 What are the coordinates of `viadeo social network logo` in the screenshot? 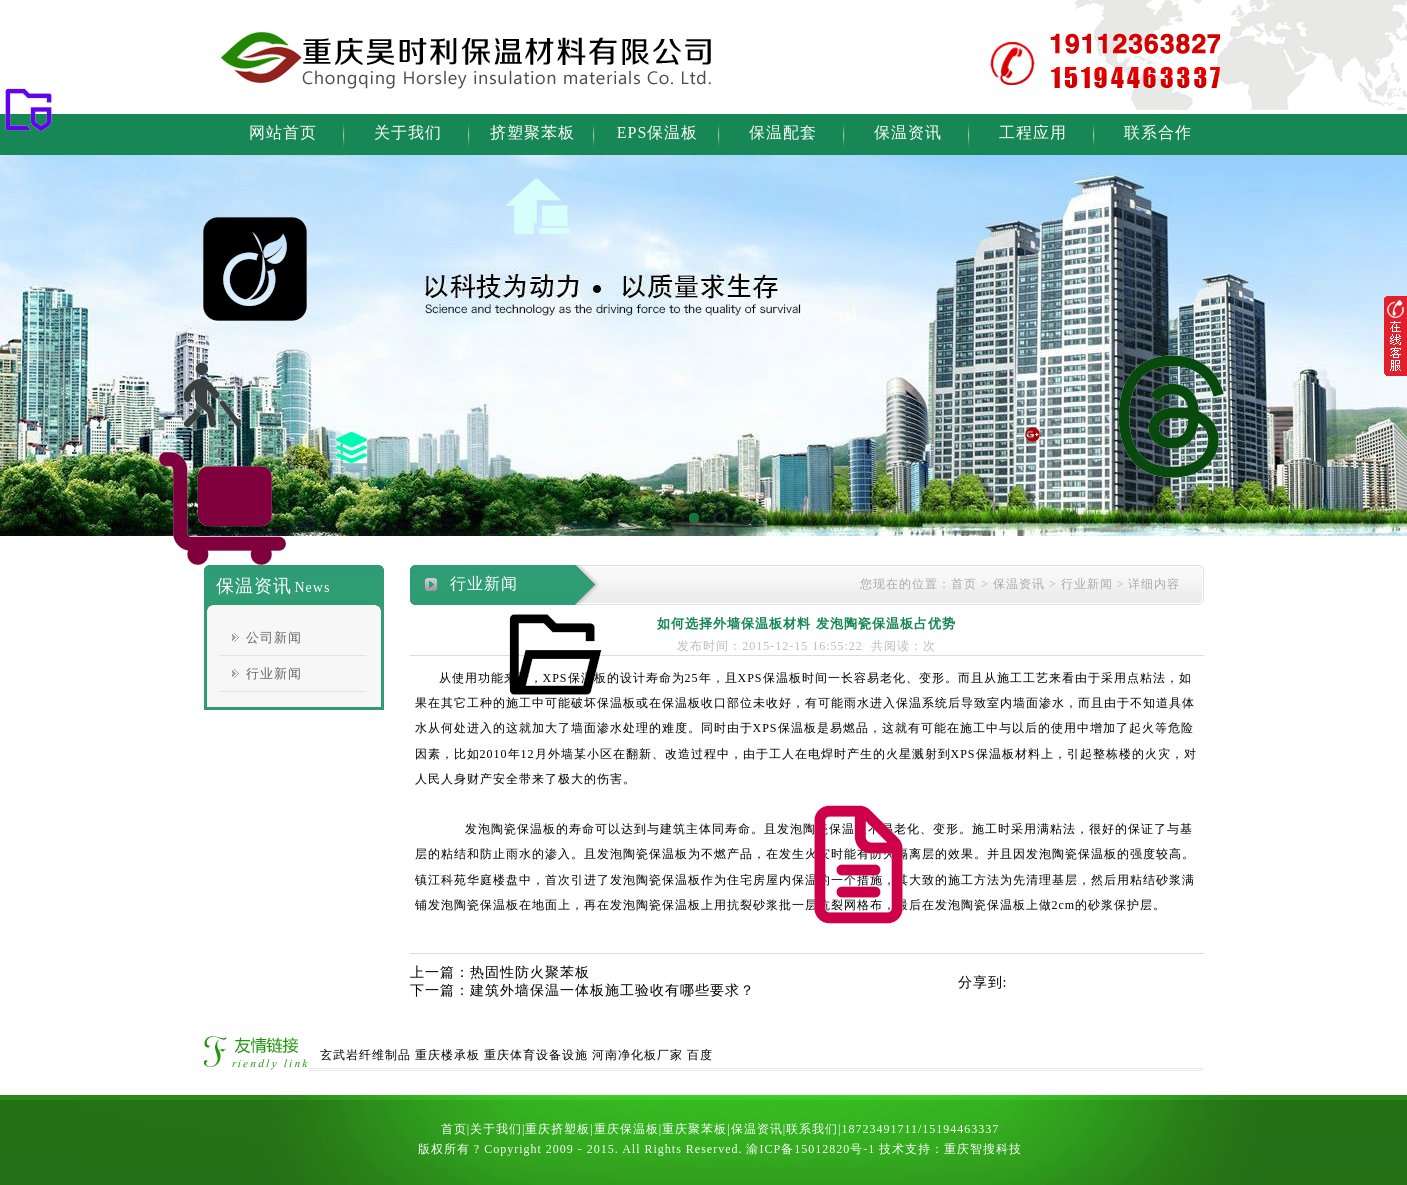 It's located at (255, 269).